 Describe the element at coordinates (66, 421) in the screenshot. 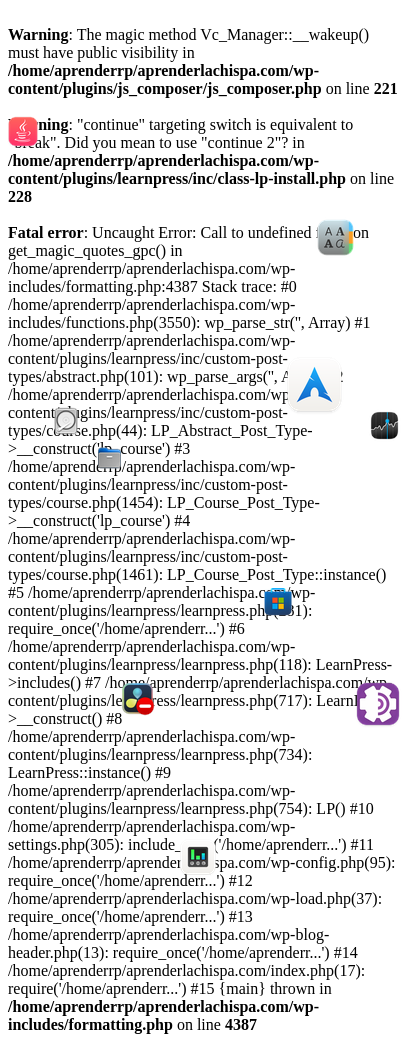

I see `open disk utility application` at that location.